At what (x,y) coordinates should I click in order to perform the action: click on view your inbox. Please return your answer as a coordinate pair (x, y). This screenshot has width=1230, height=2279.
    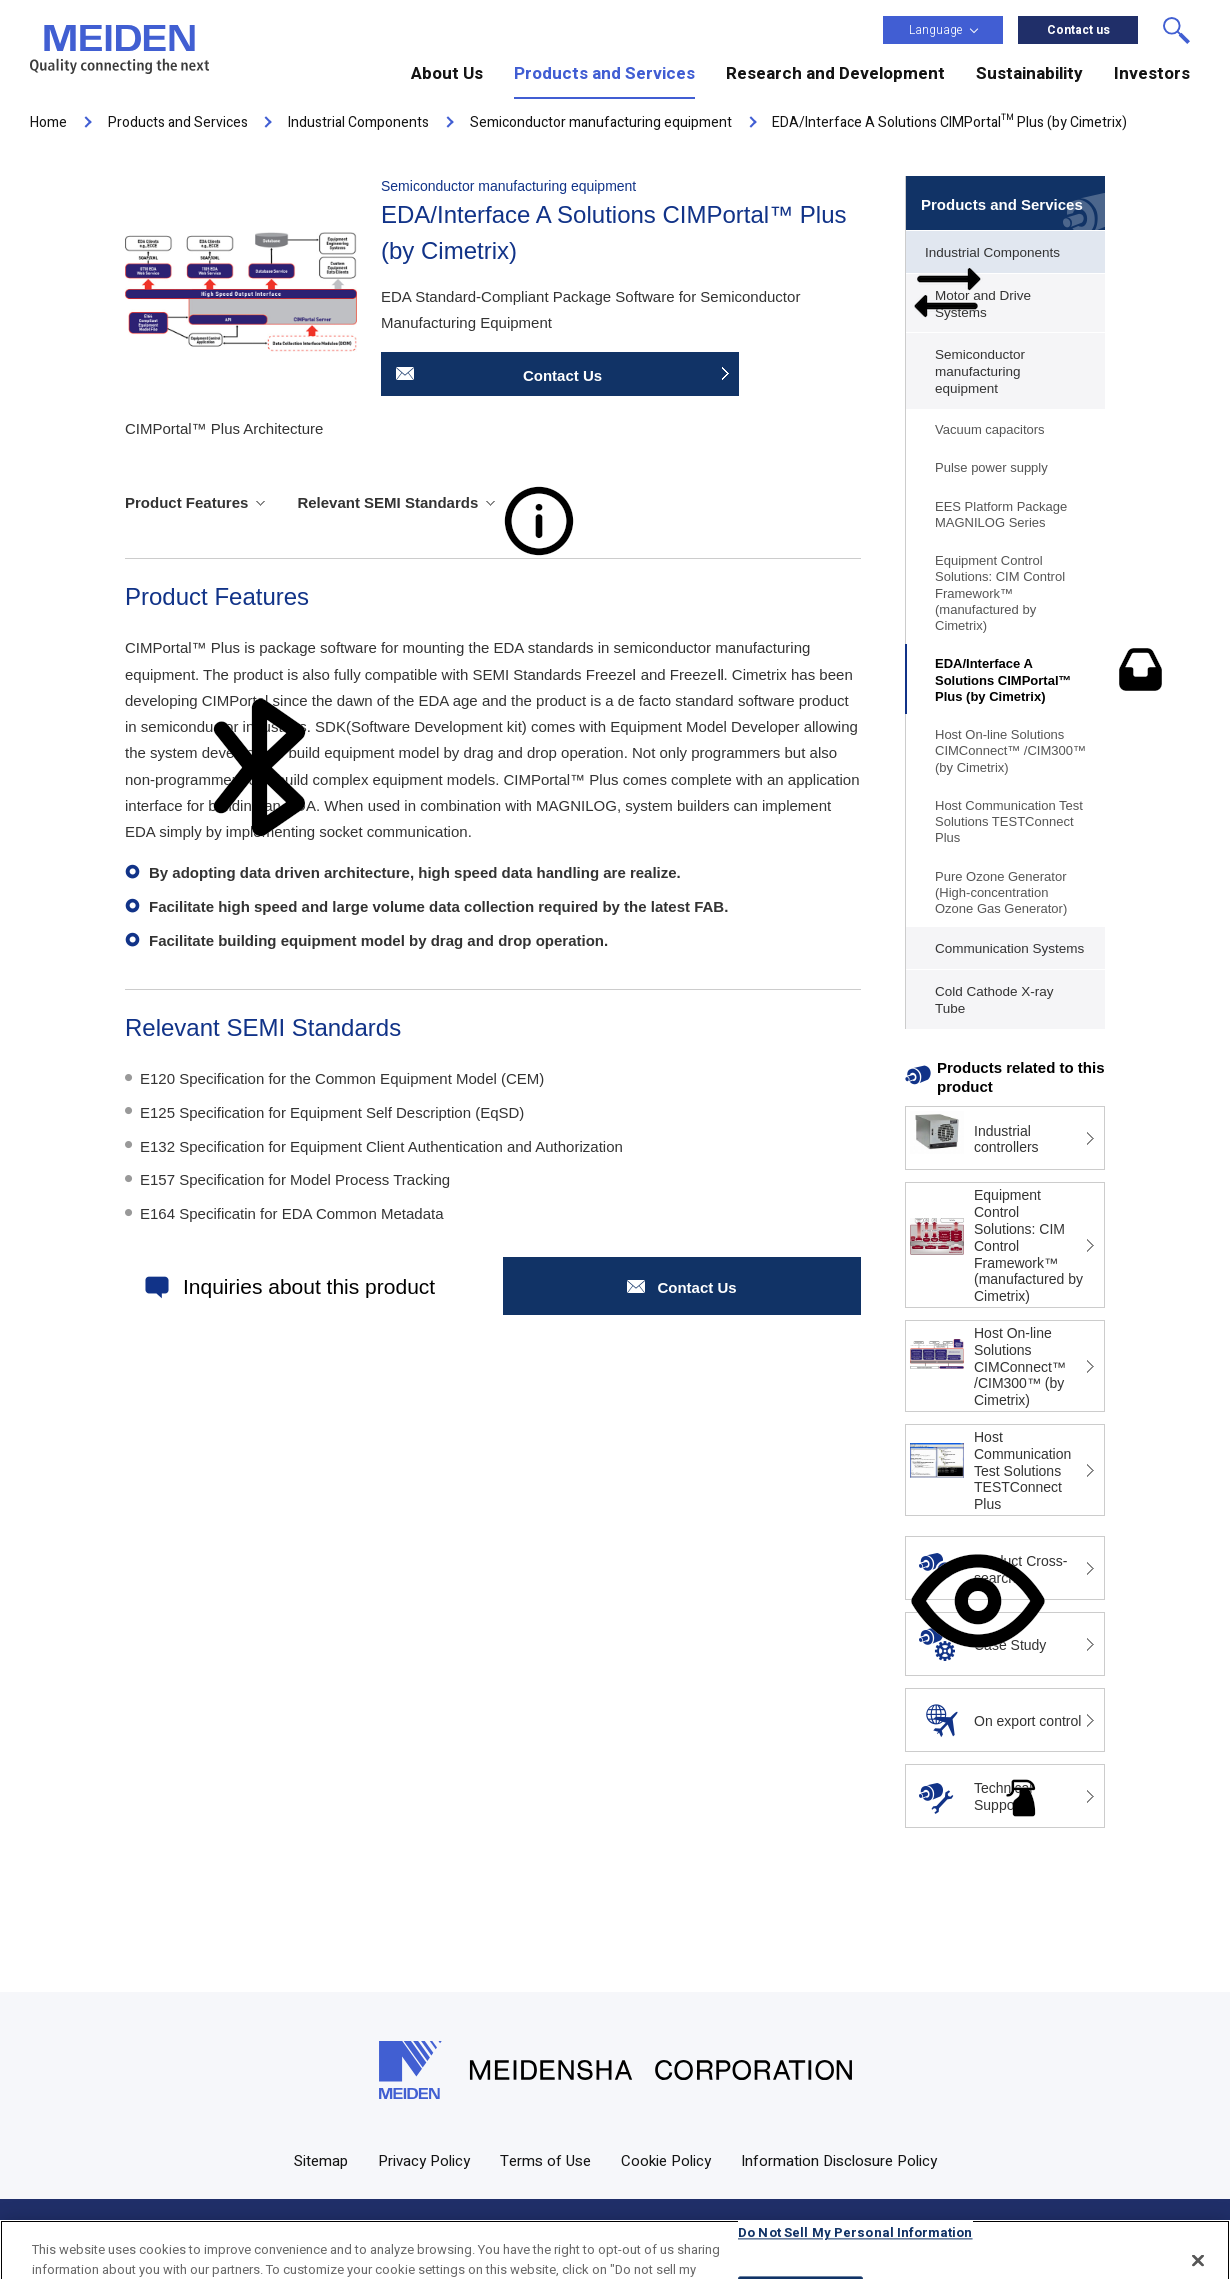
    Looking at the image, I should click on (1140, 669).